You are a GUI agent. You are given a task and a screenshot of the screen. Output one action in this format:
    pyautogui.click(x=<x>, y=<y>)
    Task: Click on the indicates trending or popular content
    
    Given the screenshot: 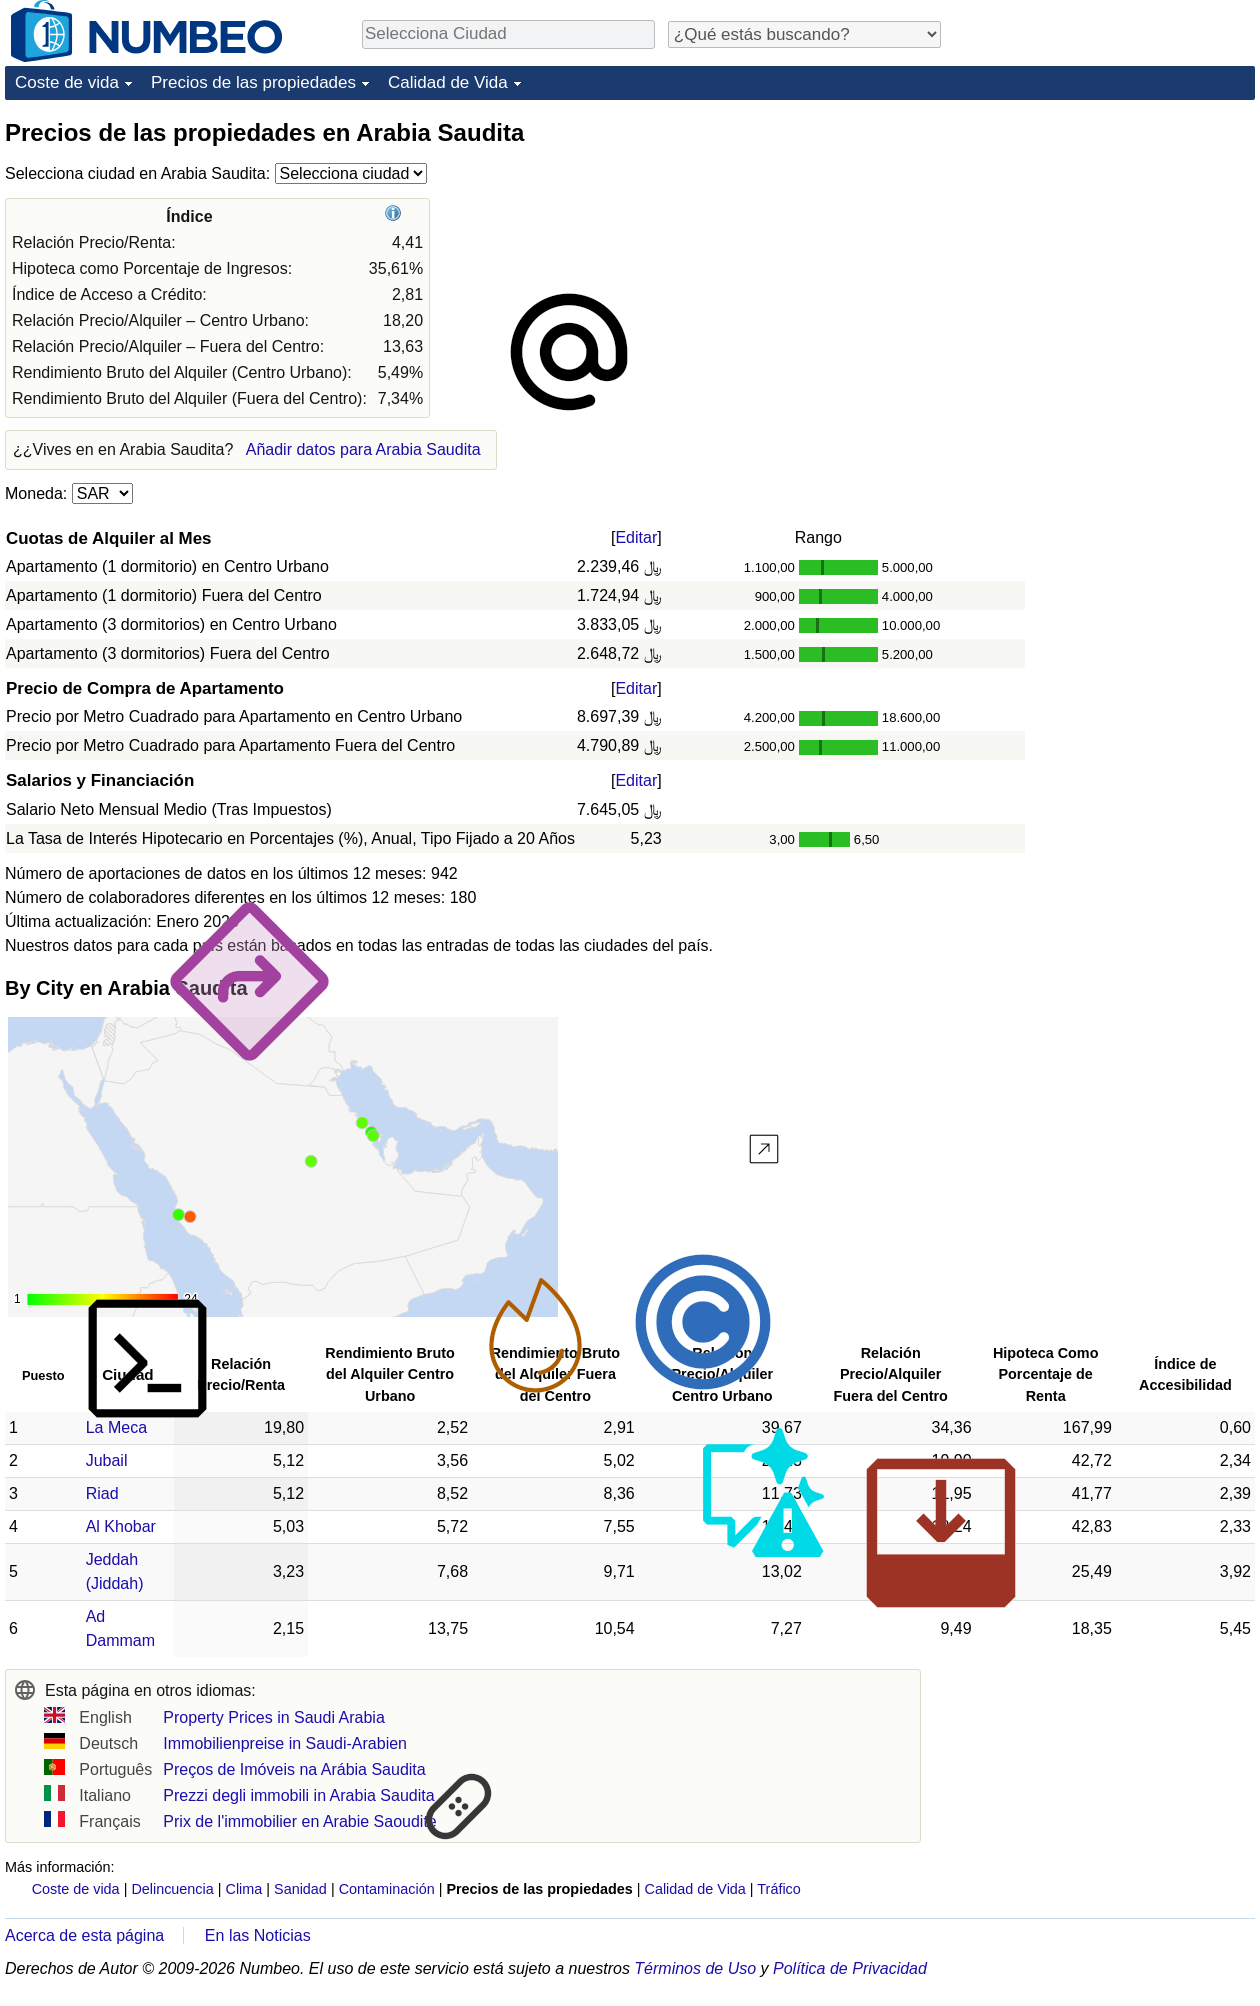 What is the action you would take?
    pyautogui.click(x=535, y=1337)
    